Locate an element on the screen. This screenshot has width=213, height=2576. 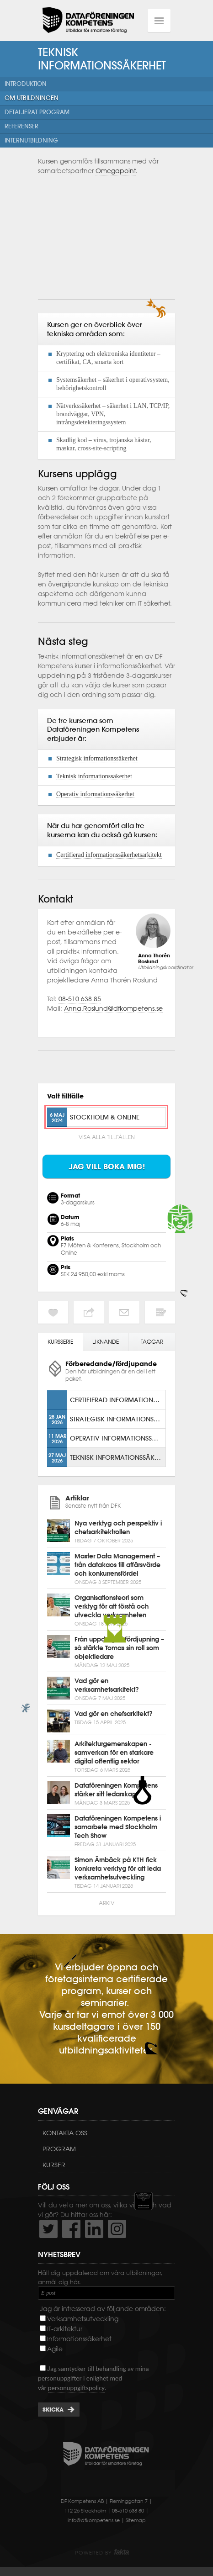
bird foot or talon game element is located at coordinates (155, 308).